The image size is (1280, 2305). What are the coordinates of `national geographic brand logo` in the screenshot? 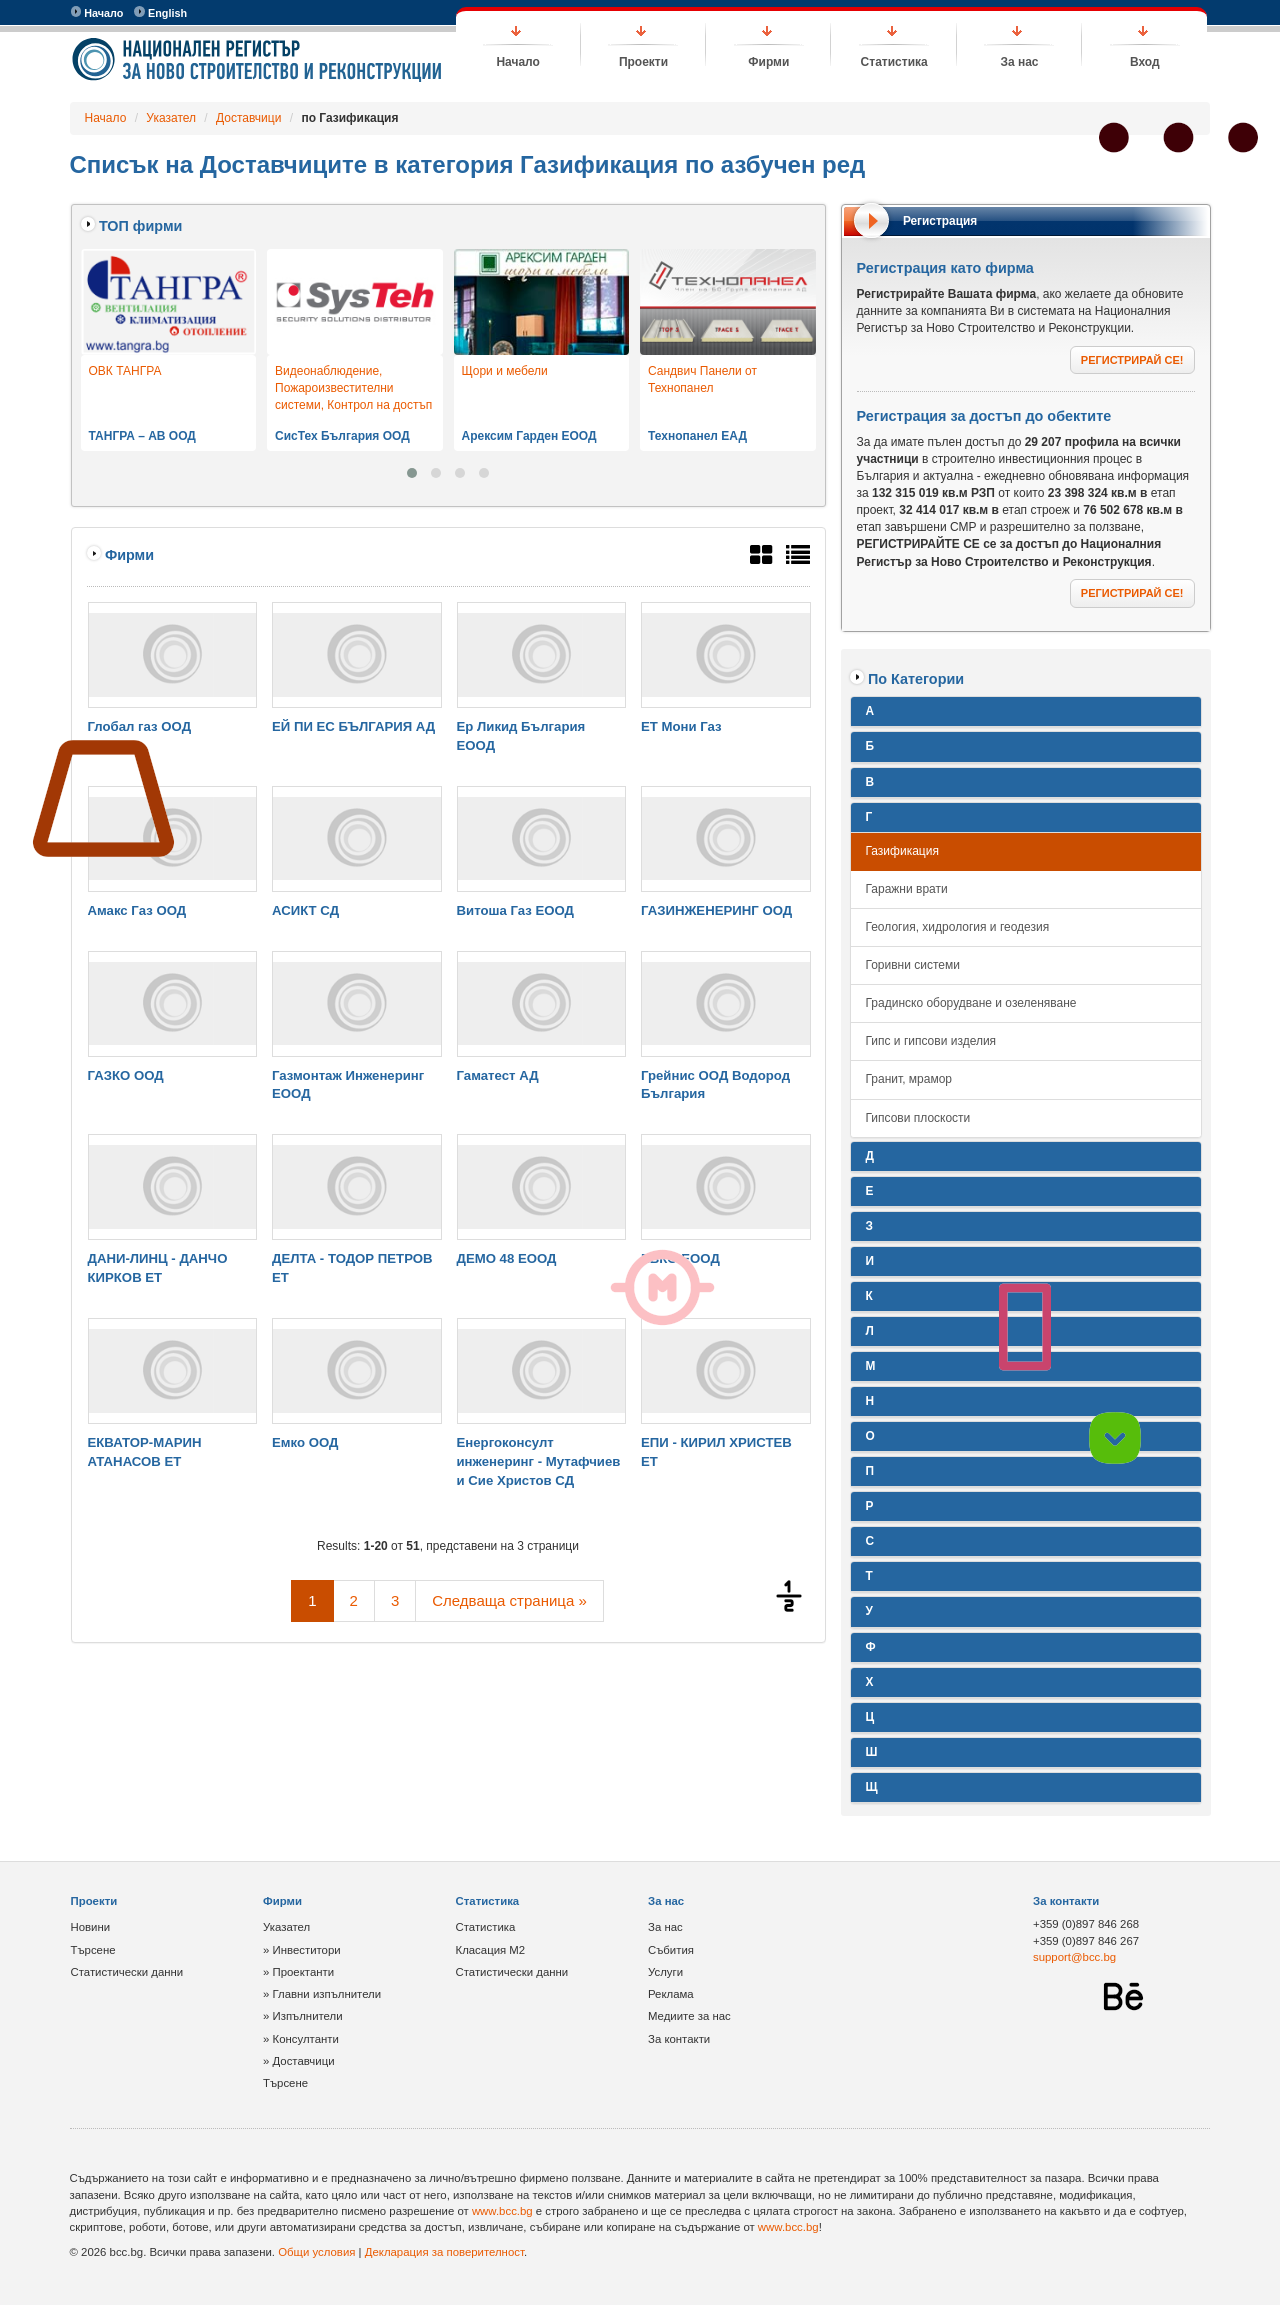 It's located at (1025, 1327).